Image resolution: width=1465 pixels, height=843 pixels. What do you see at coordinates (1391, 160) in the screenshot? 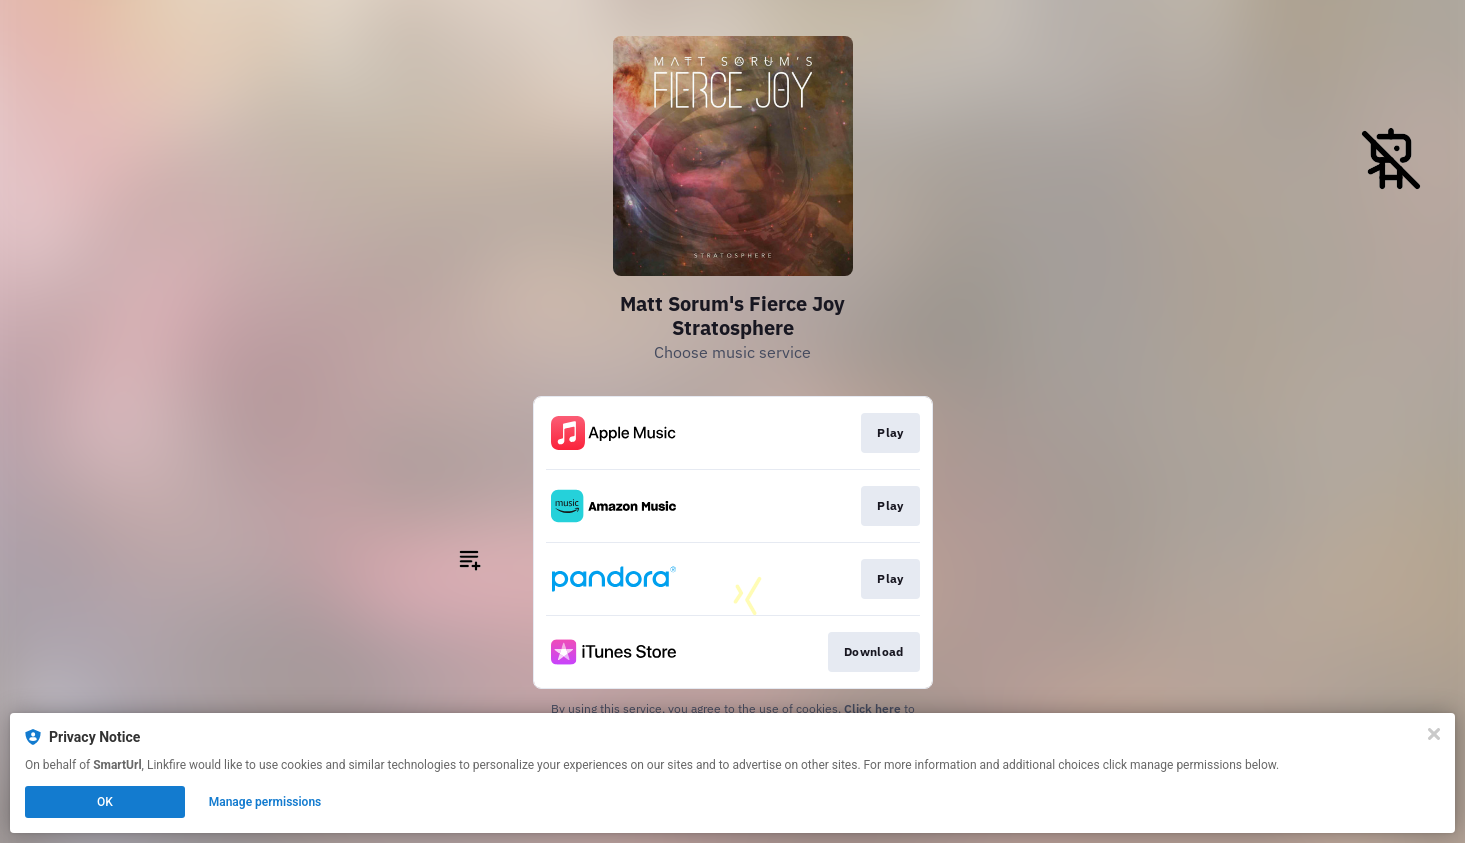
I see `disable bot or automated features` at bounding box center [1391, 160].